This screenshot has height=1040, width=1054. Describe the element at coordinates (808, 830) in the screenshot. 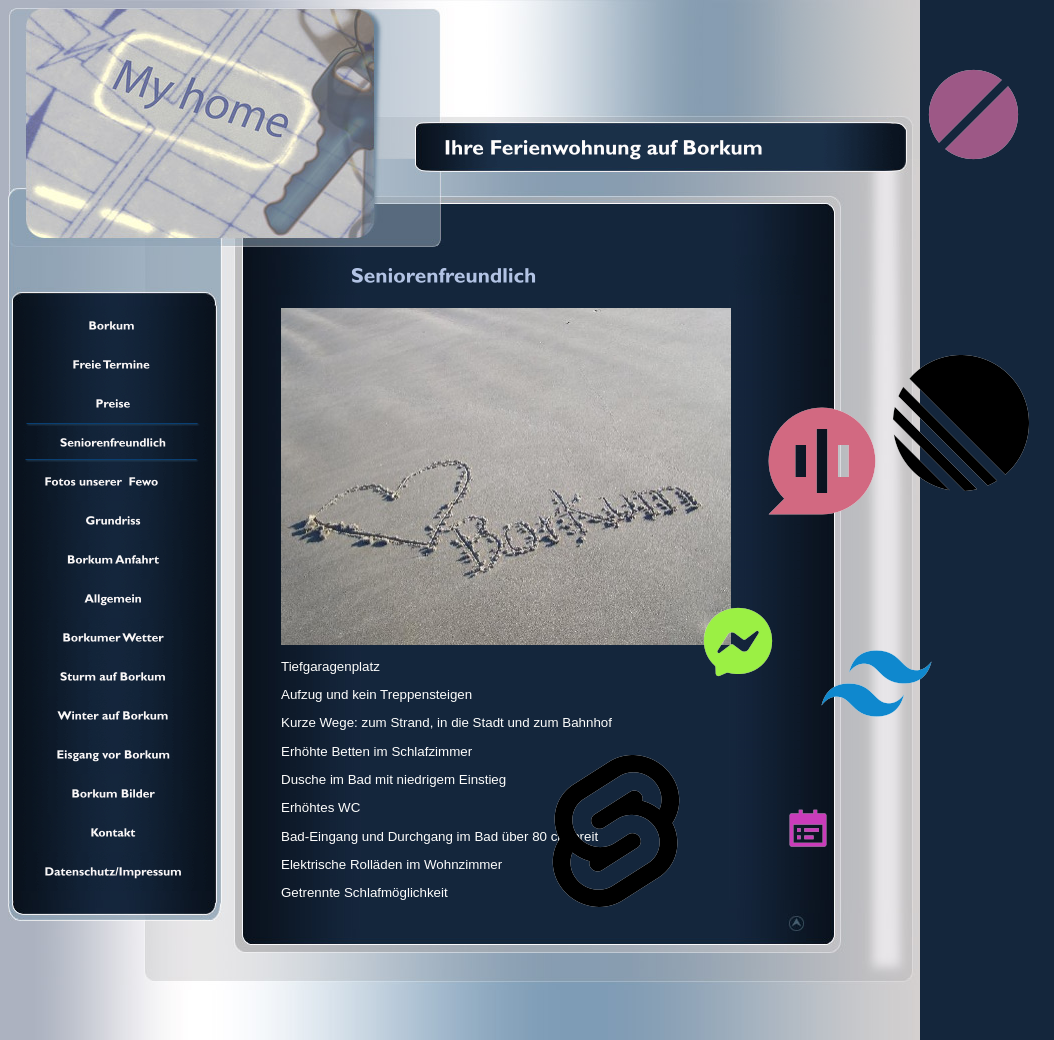

I see `view calendar tasks and to-do items` at that location.